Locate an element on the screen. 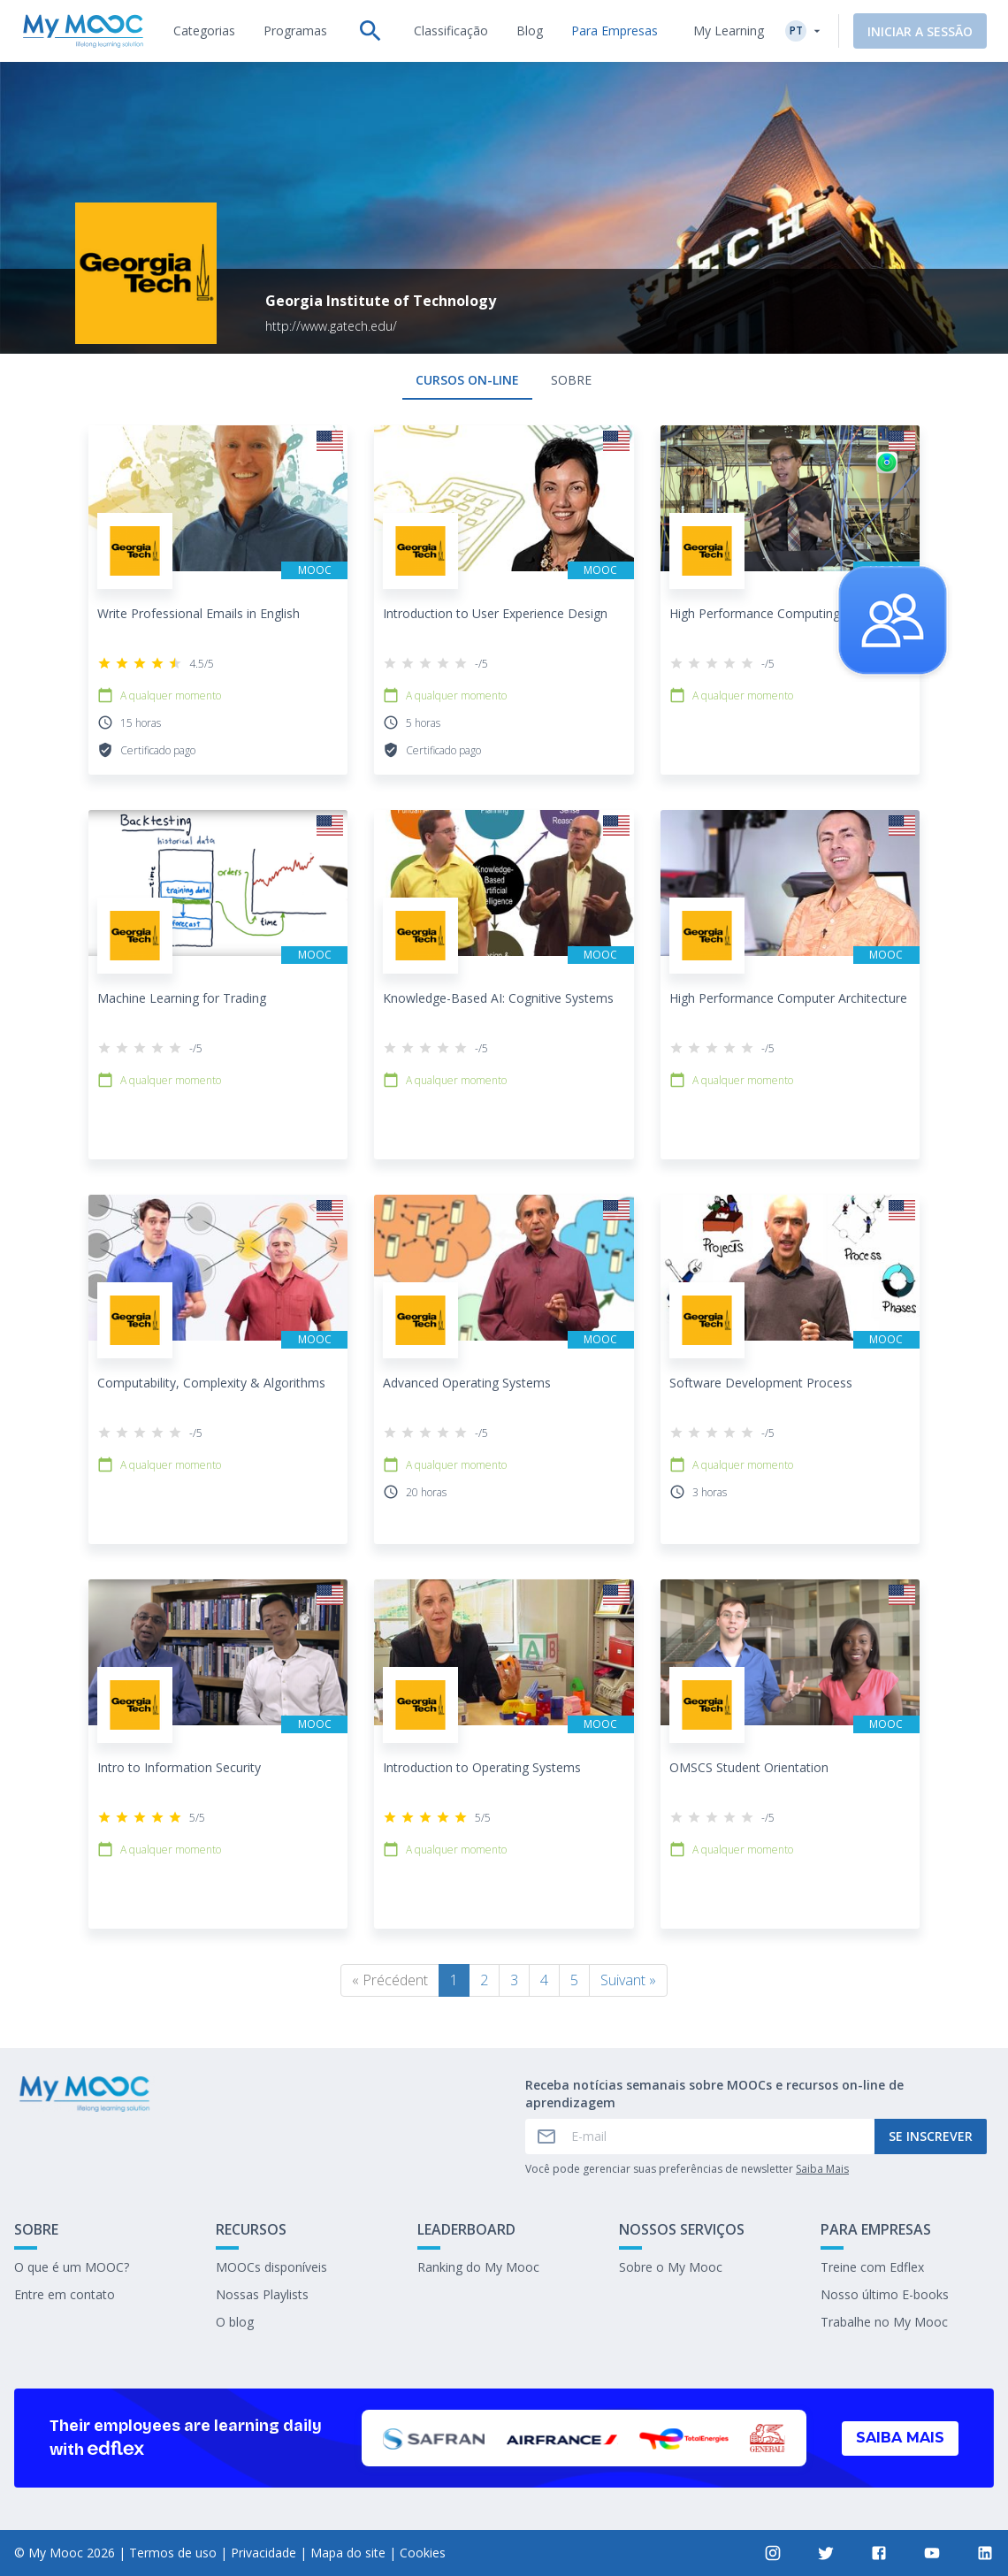 Image resolution: width=1008 pixels, height=2576 pixels. open Find My app to locate devices or people is located at coordinates (887, 462).